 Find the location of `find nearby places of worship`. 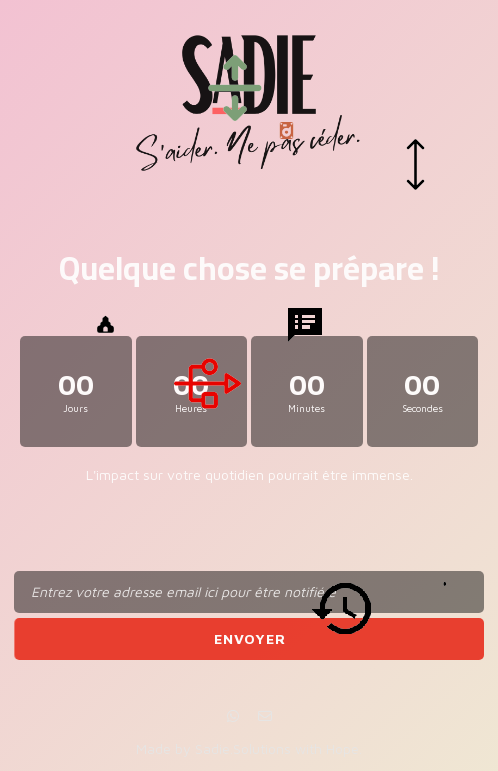

find nearby places of worship is located at coordinates (105, 324).